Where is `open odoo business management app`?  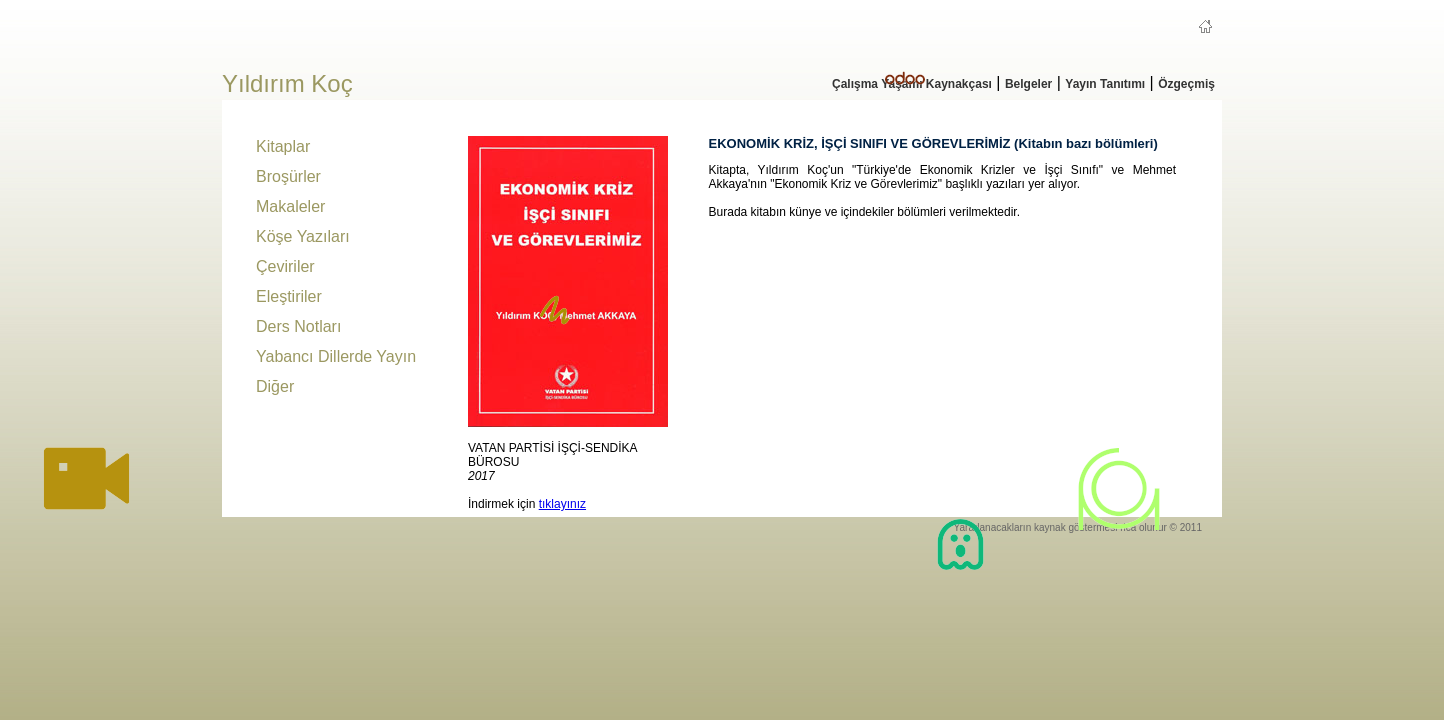
open odoo business management app is located at coordinates (905, 78).